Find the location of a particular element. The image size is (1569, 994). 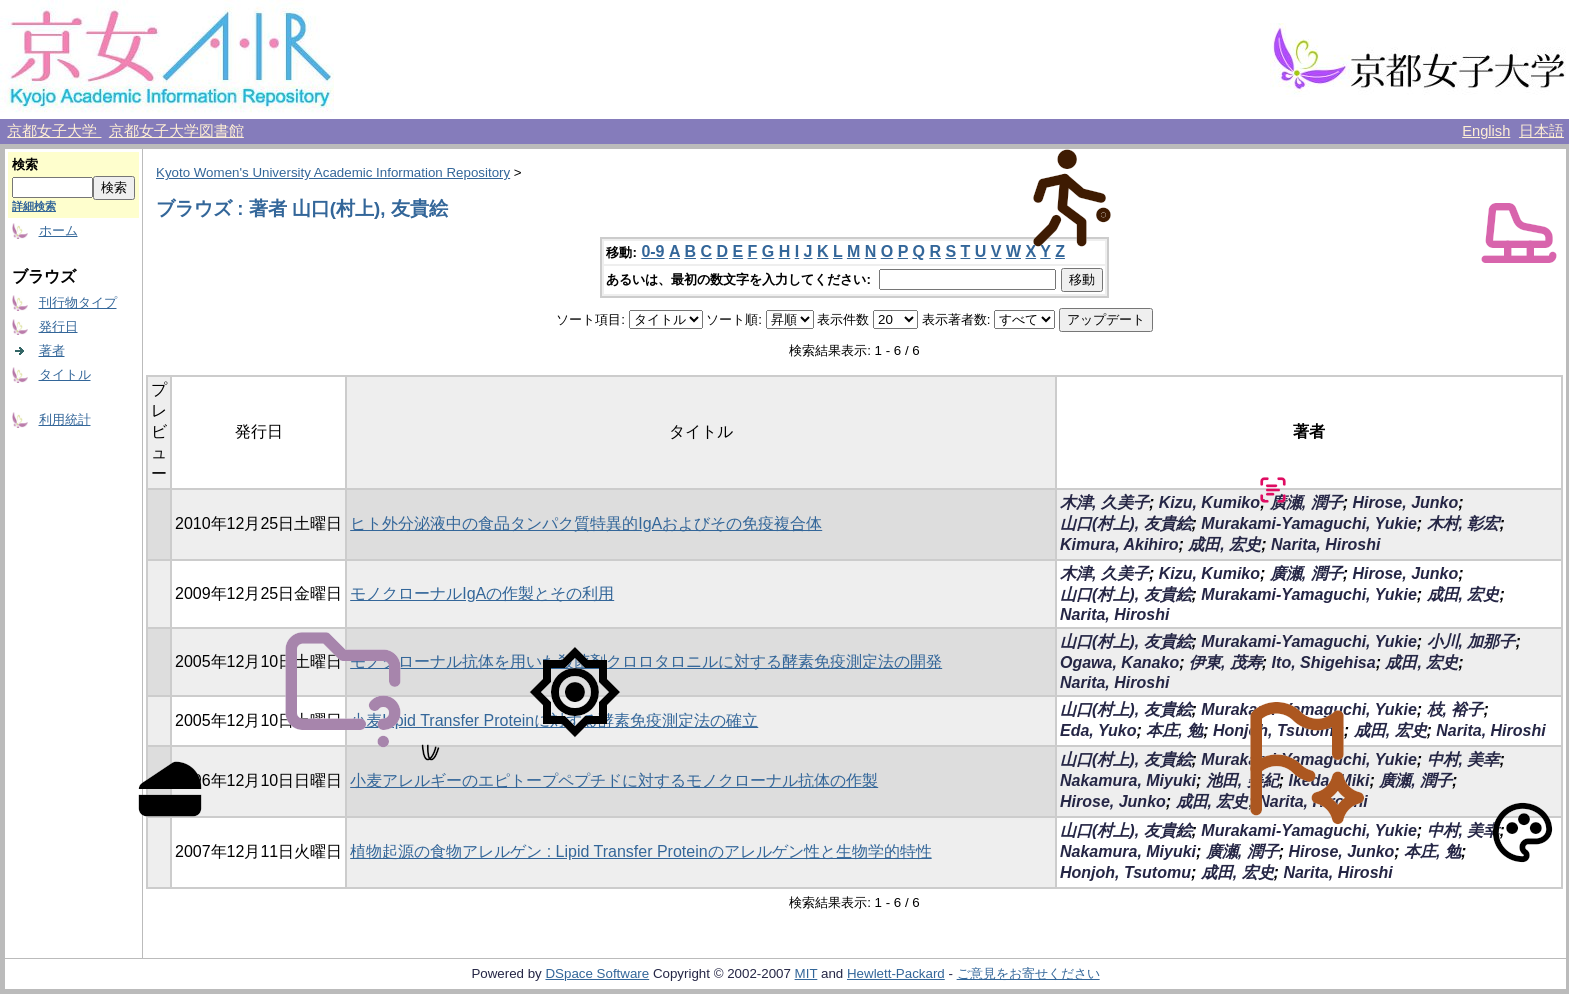

access basketball or sports activities is located at coordinates (1072, 198).